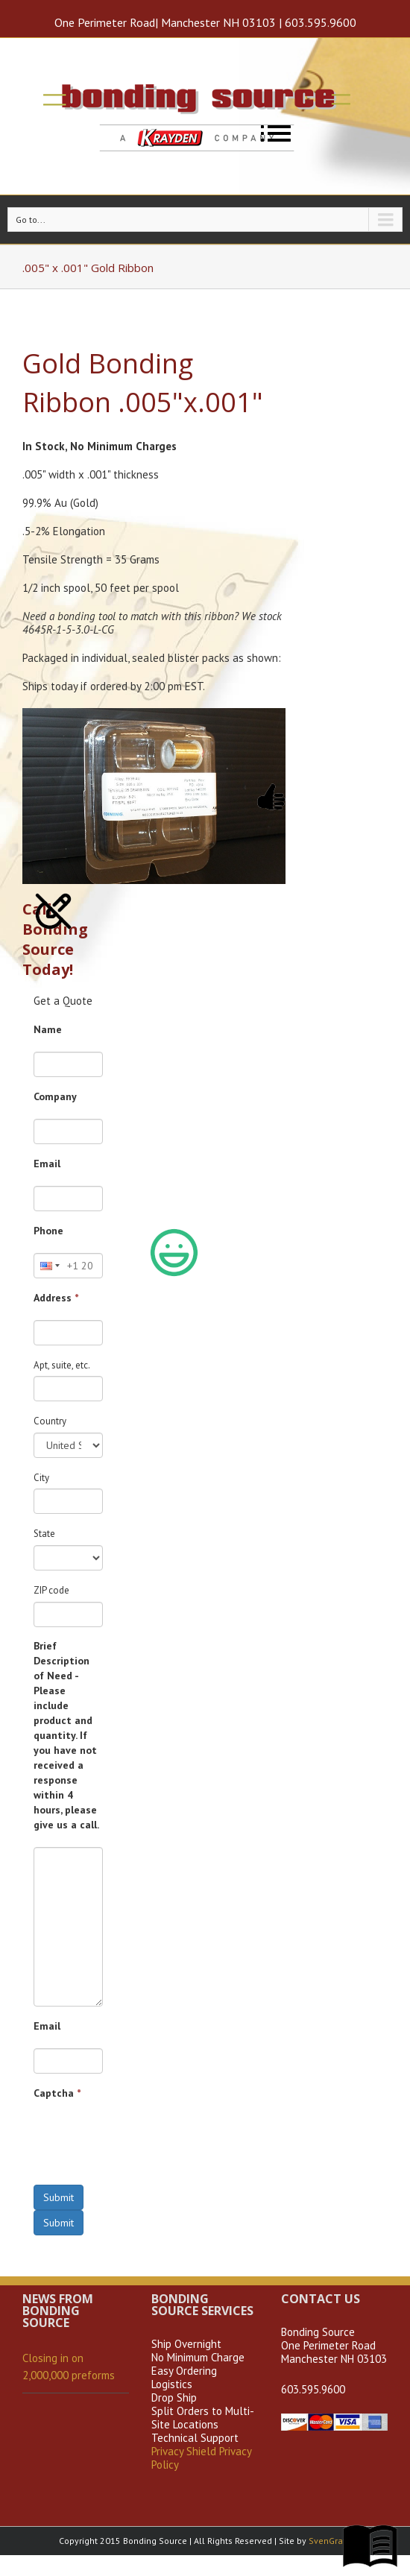 The height and width of the screenshot is (2576, 410). Describe the element at coordinates (53, 911) in the screenshot. I see `editing is disabled or unavailable` at that location.